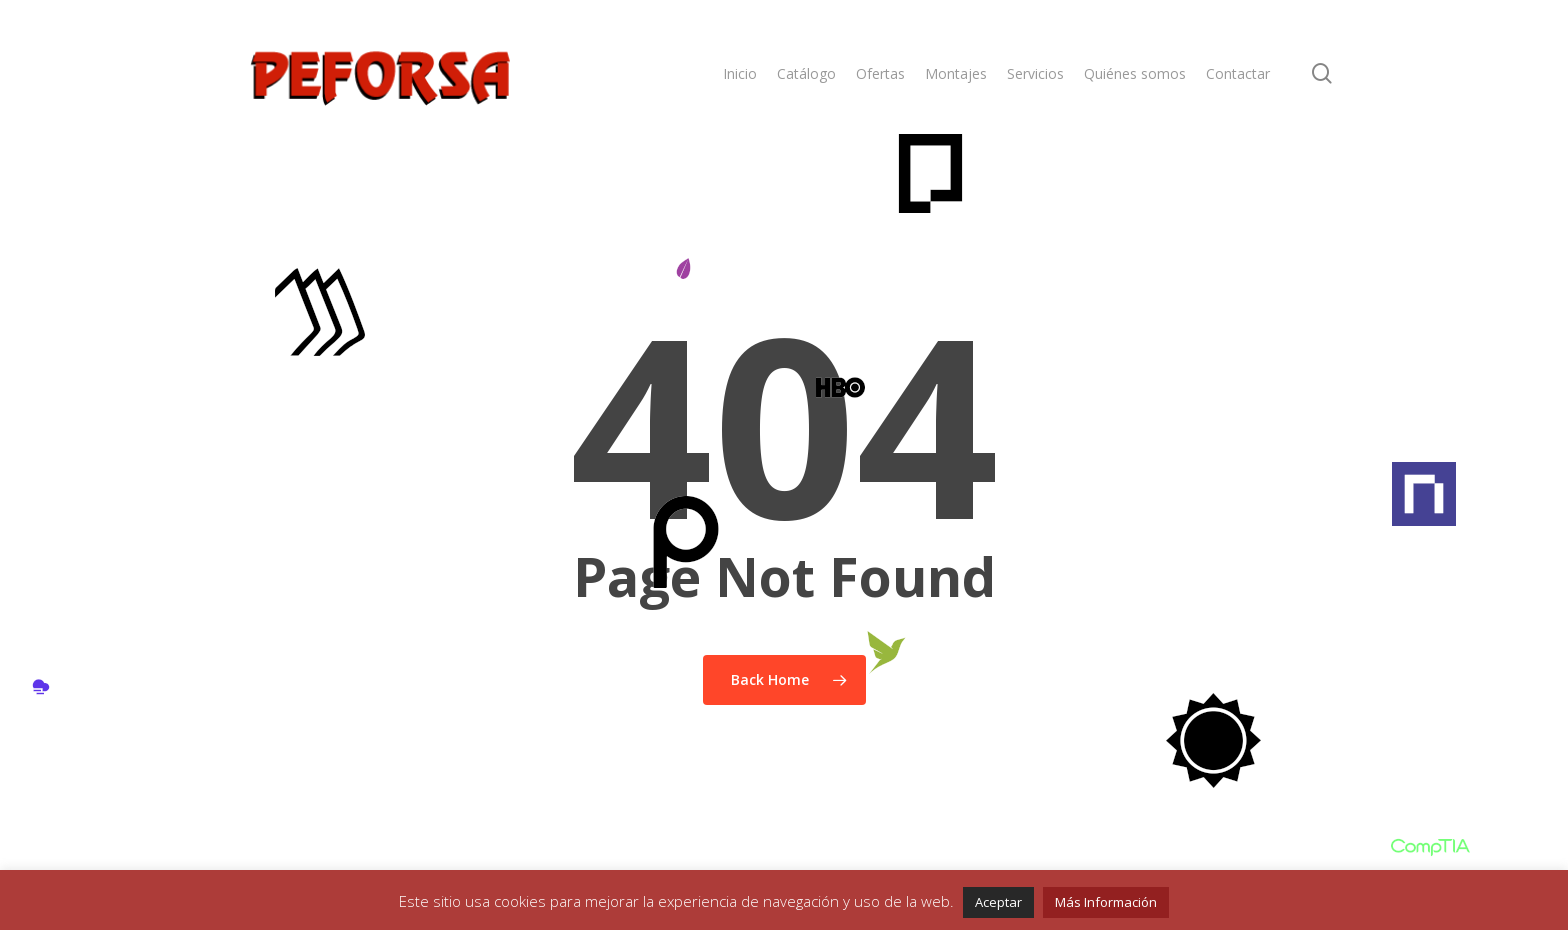 Image resolution: width=1568 pixels, height=930 pixels. I want to click on pagekit CMS logo, so click(930, 173).